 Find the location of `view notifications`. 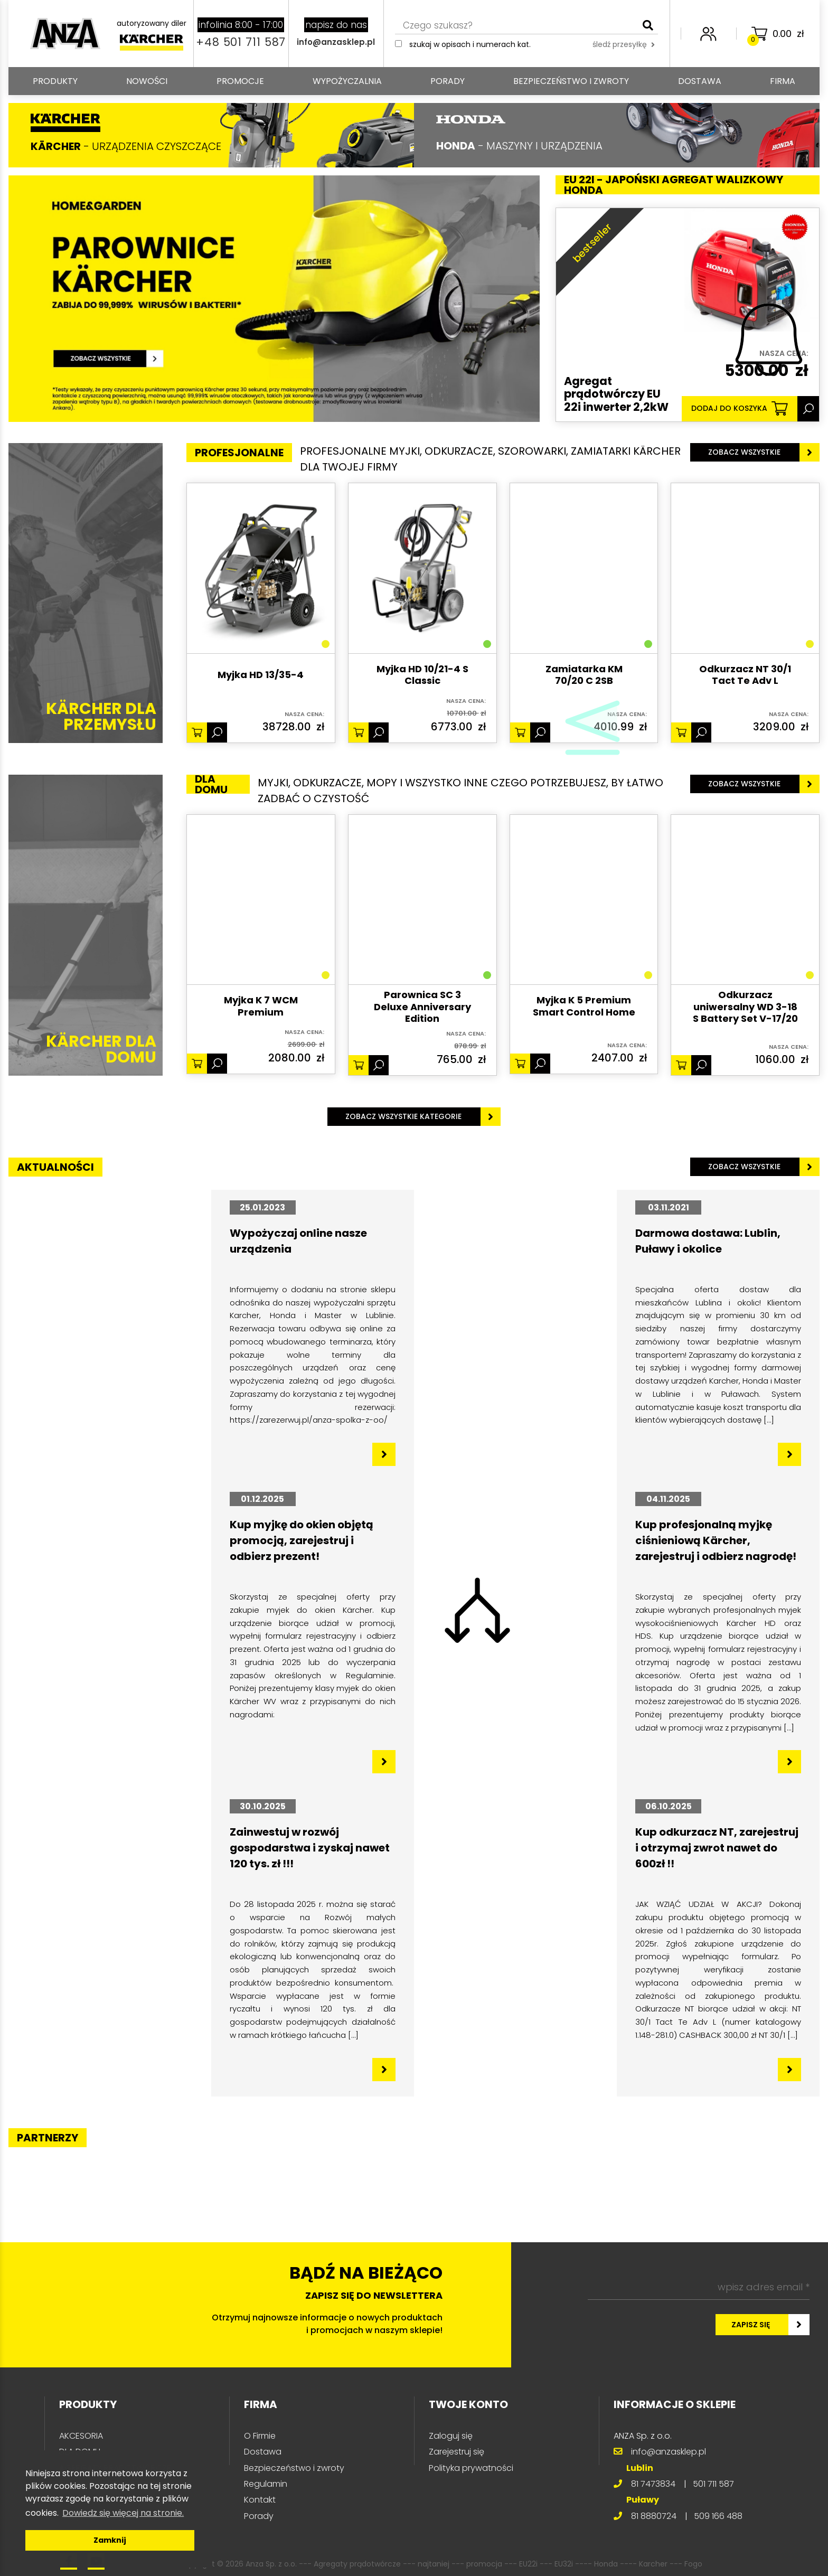

view notifications is located at coordinates (769, 340).